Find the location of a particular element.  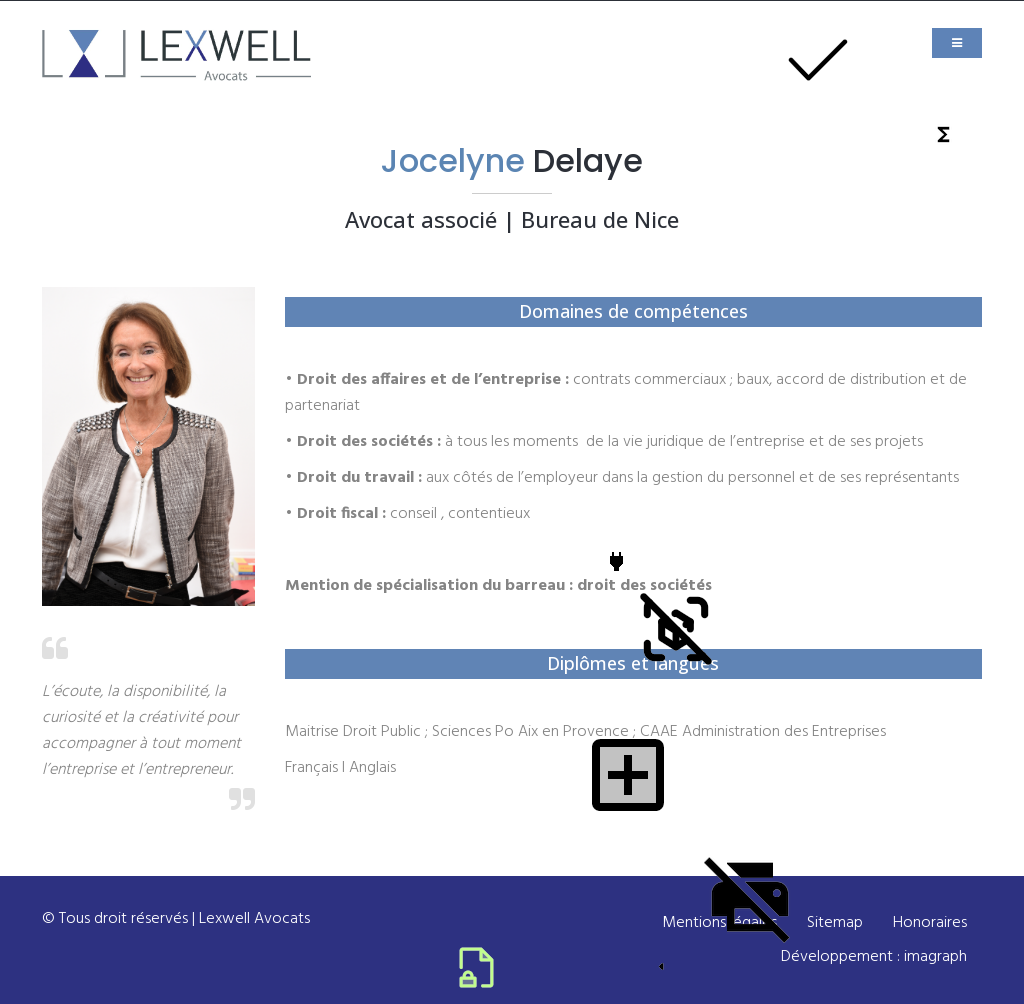

indicates device is charging or connected to power is located at coordinates (616, 561).